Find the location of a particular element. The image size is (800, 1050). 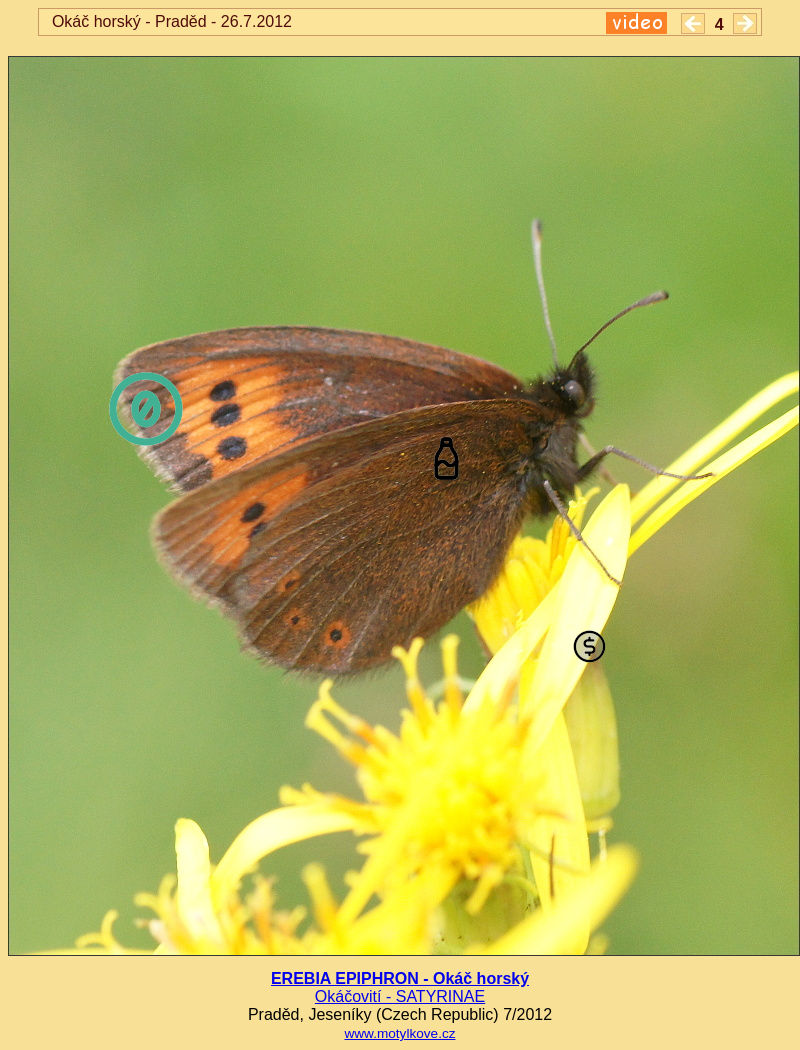

view account balance or financial summary is located at coordinates (589, 646).